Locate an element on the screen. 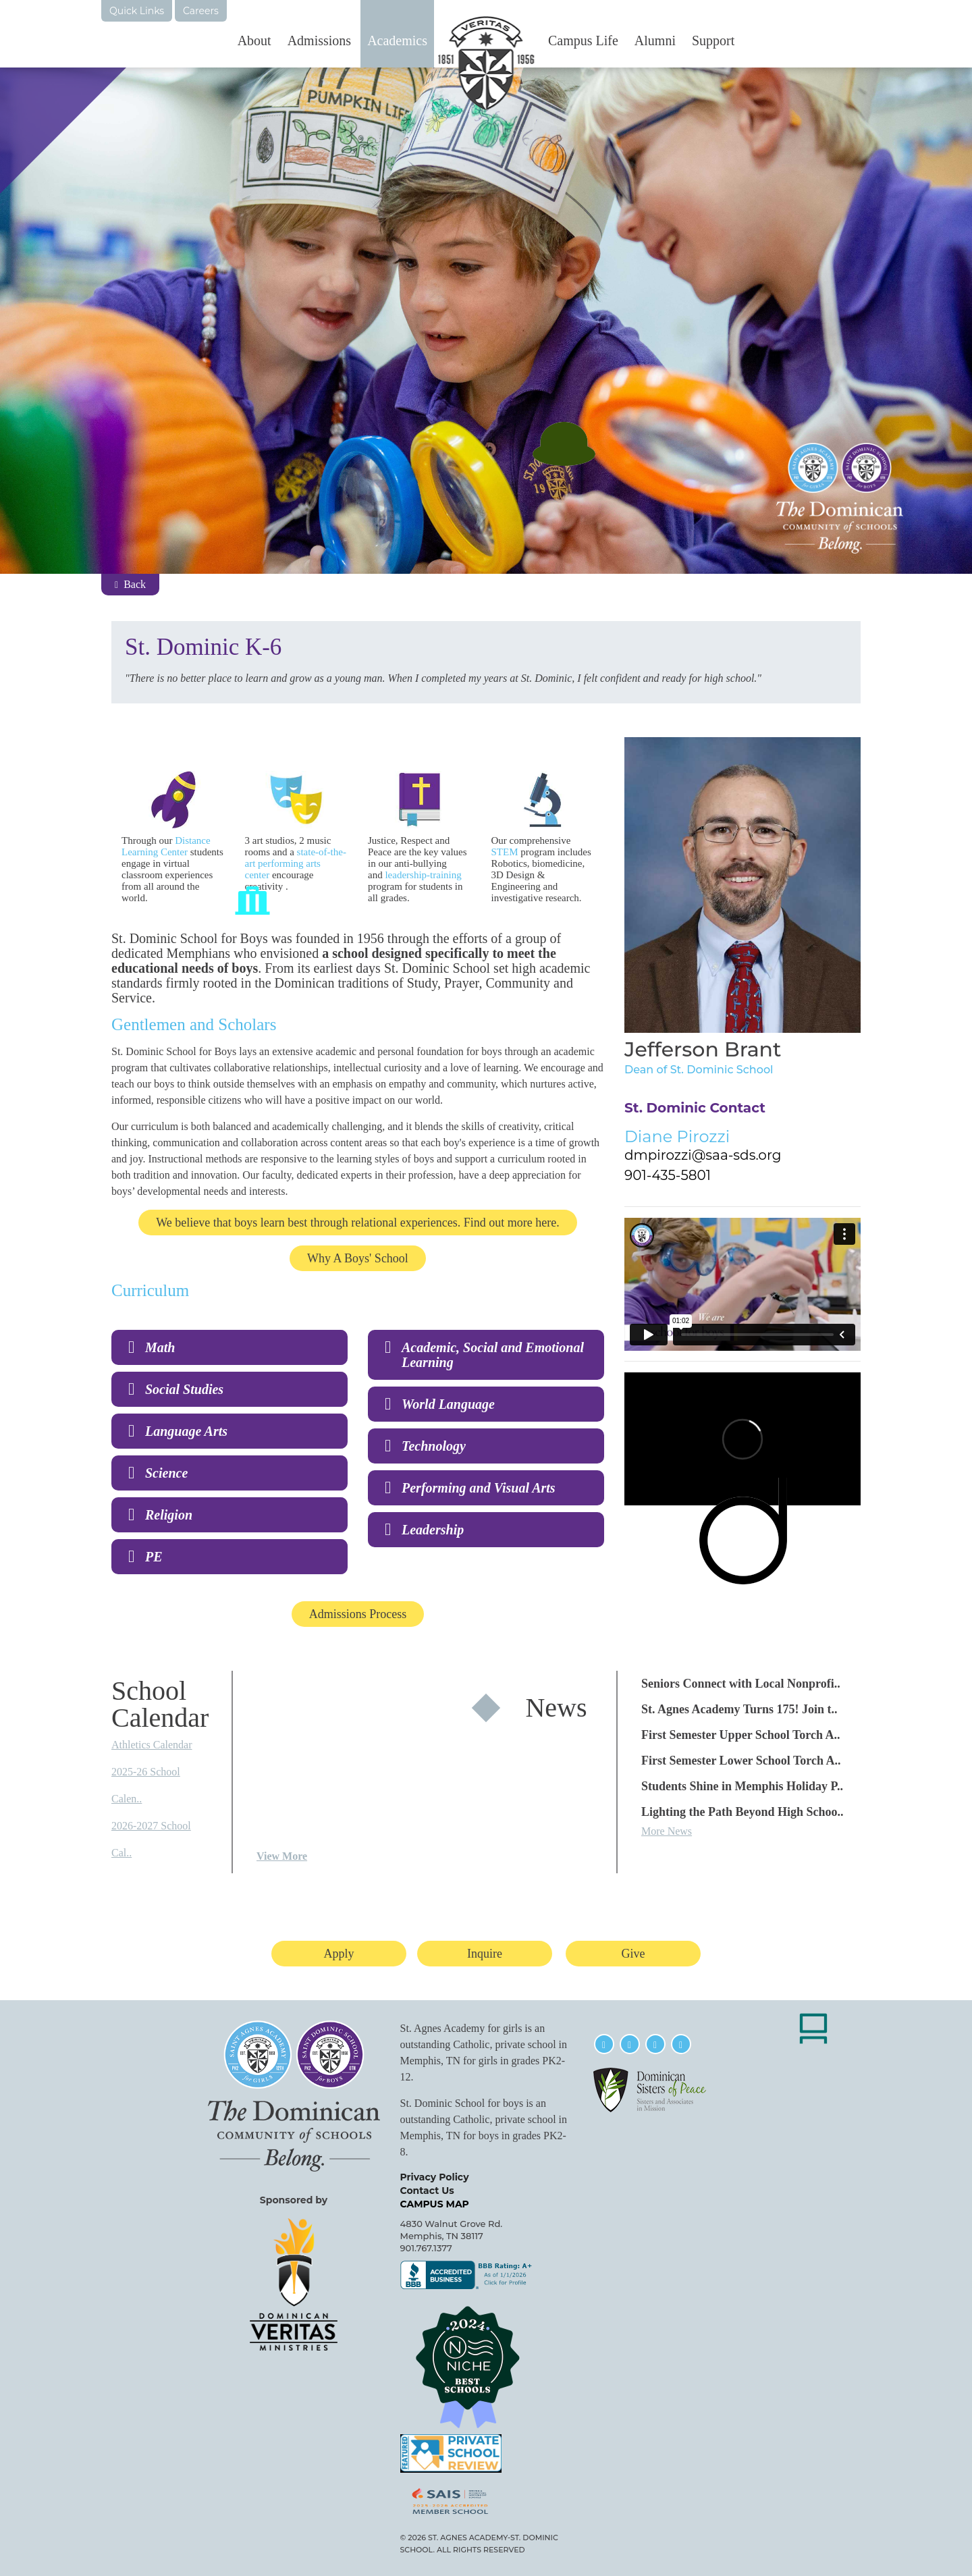 Image resolution: width=972 pixels, height=2576 pixels. find luggage deposit or storage facilities is located at coordinates (252, 901).